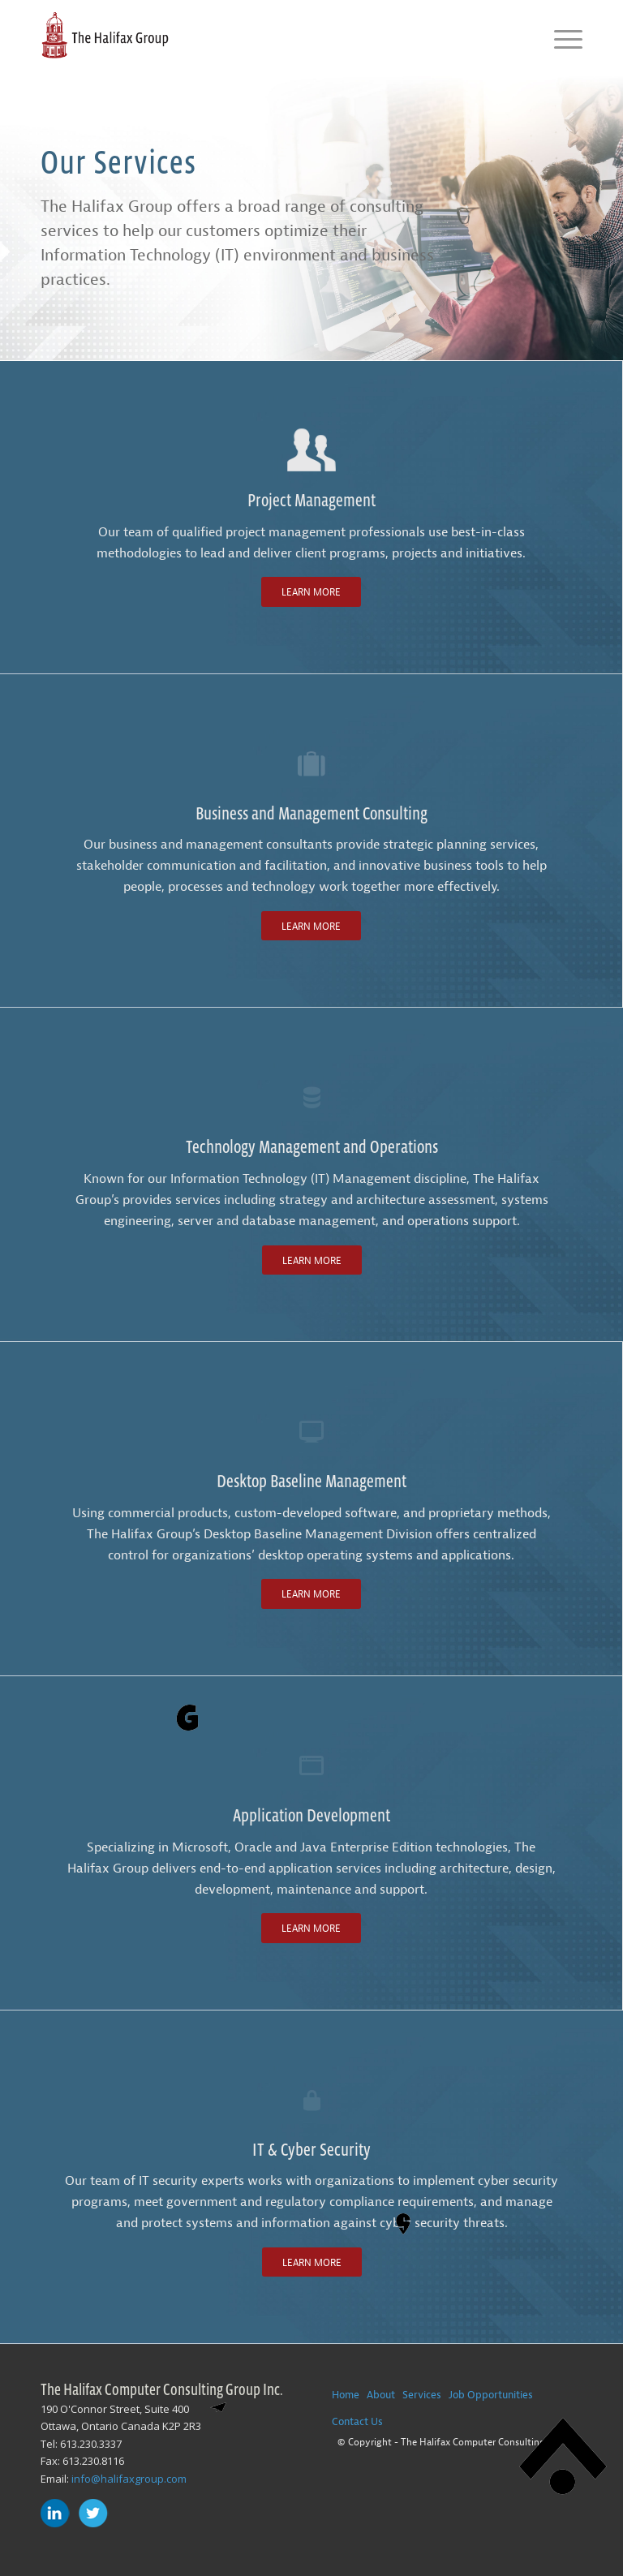 The height and width of the screenshot is (2576, 623). I want to click on open the Swiggy food delivery app, so click(403, 2224).